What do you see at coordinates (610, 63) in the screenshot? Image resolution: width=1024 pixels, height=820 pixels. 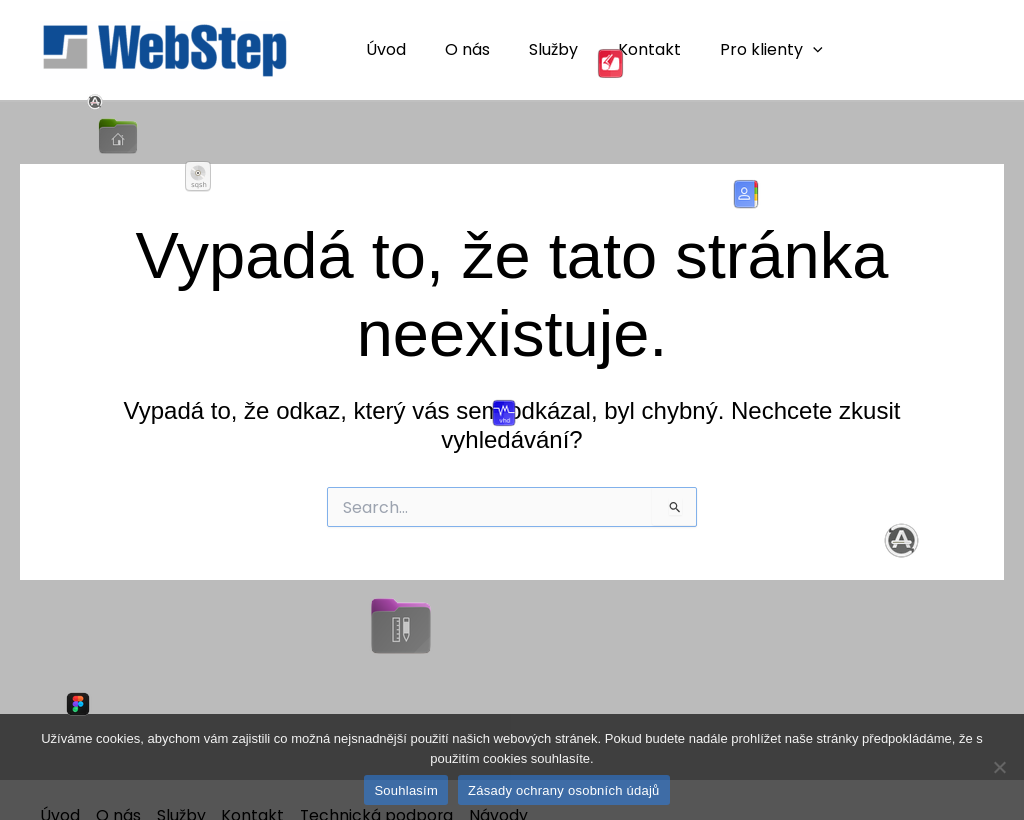 I see `an EPS image file` at bounding box center [610, 63].